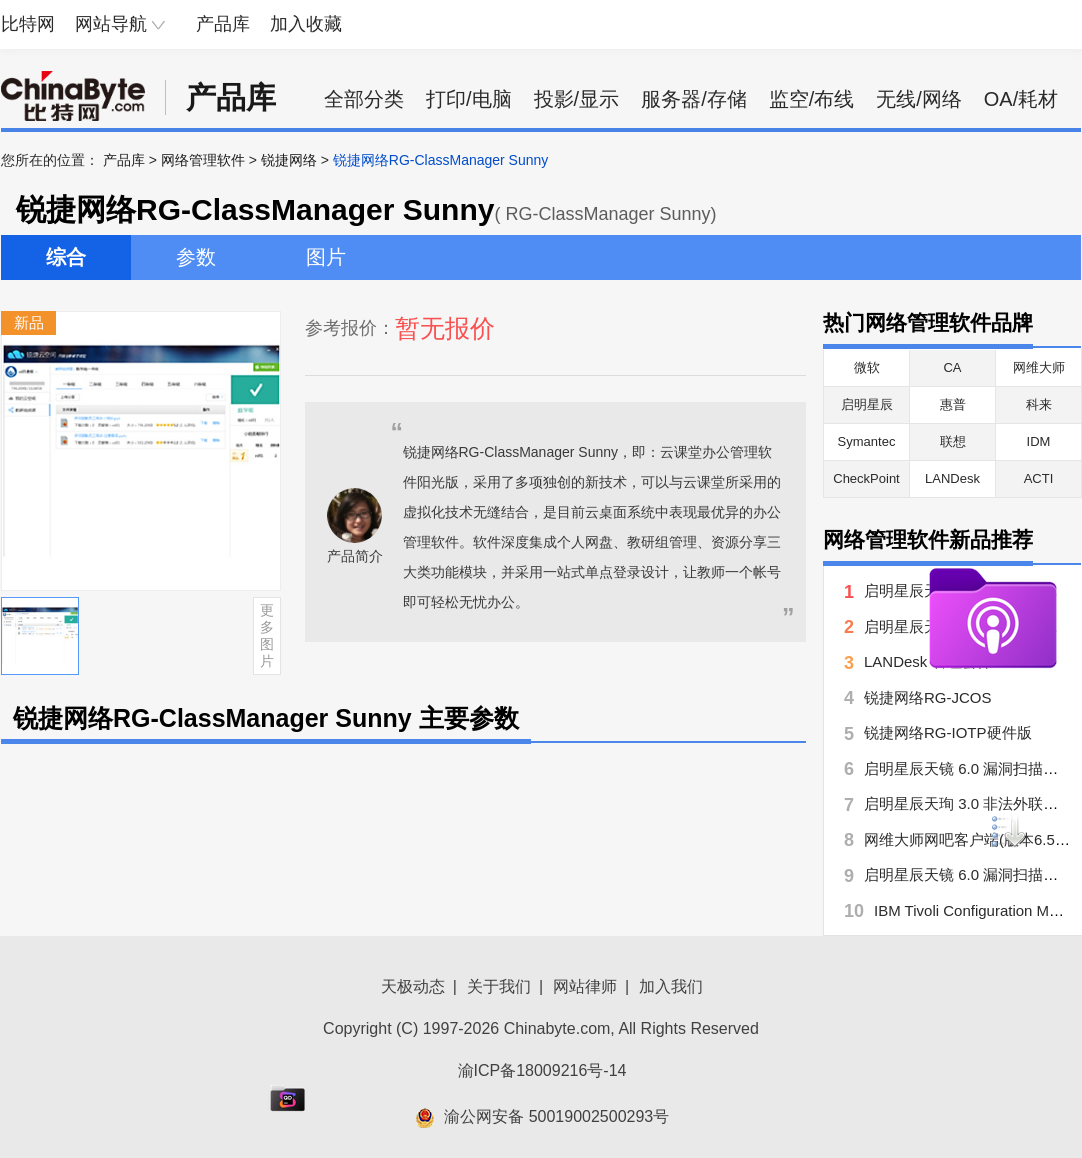 Image resolution: width=1082 pixels, height=1158 pixels. What do you see at coordinates (992, 621) in the screenshot?
I see `open folder containing podcast files` at bounding box center [992, 621].